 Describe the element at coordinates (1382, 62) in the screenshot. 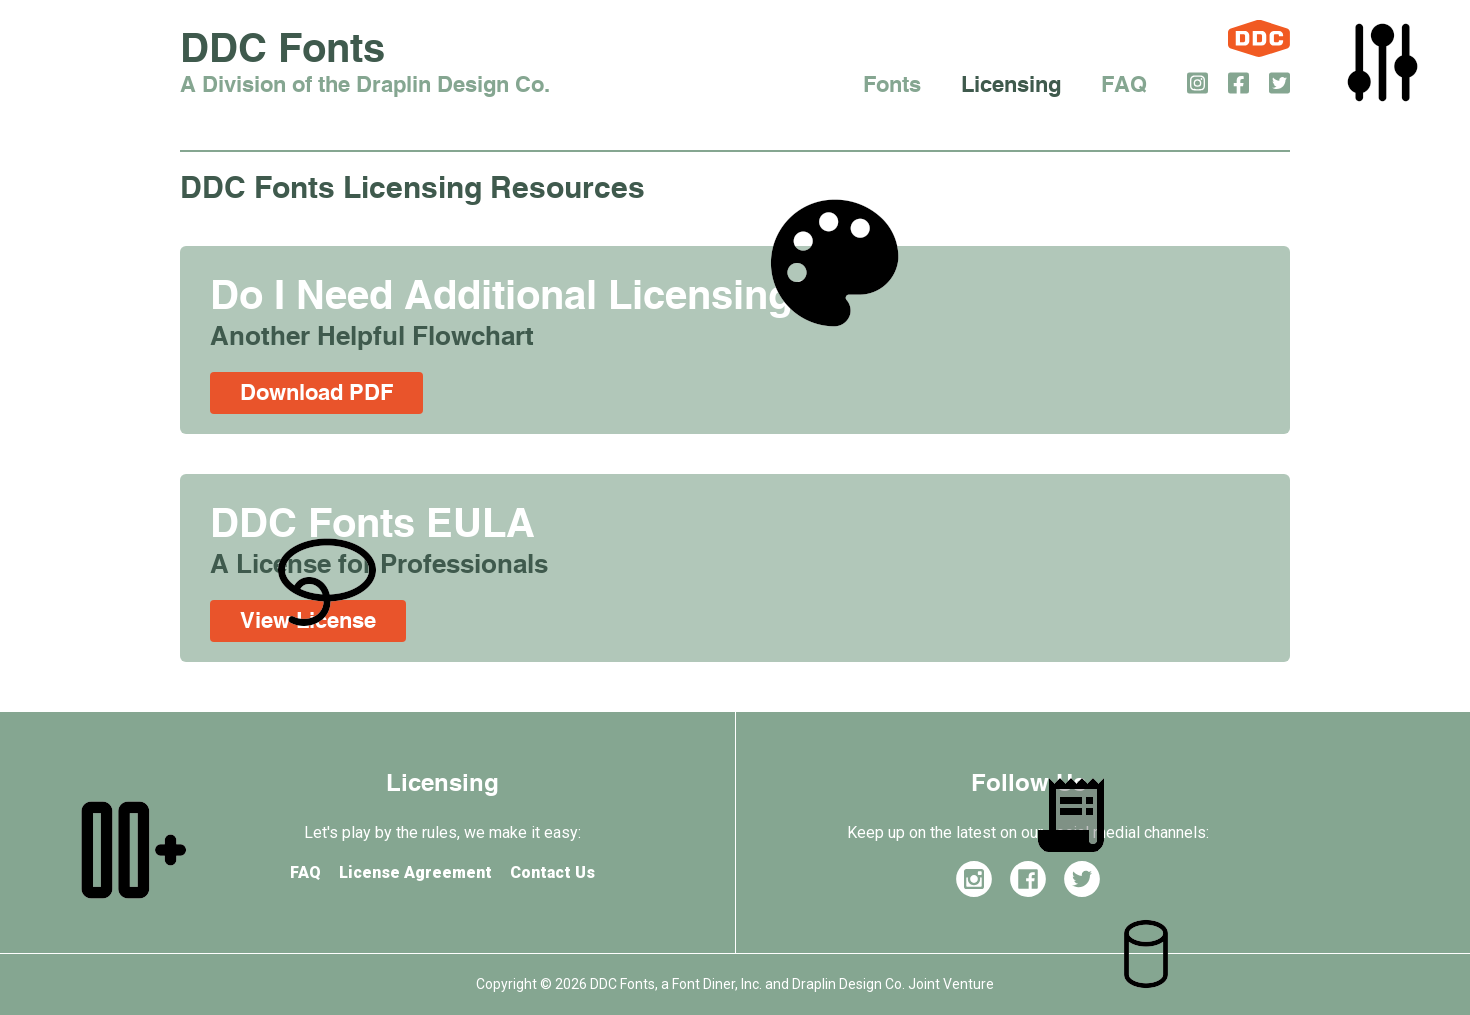

I see `open settings or preferences` at that location.